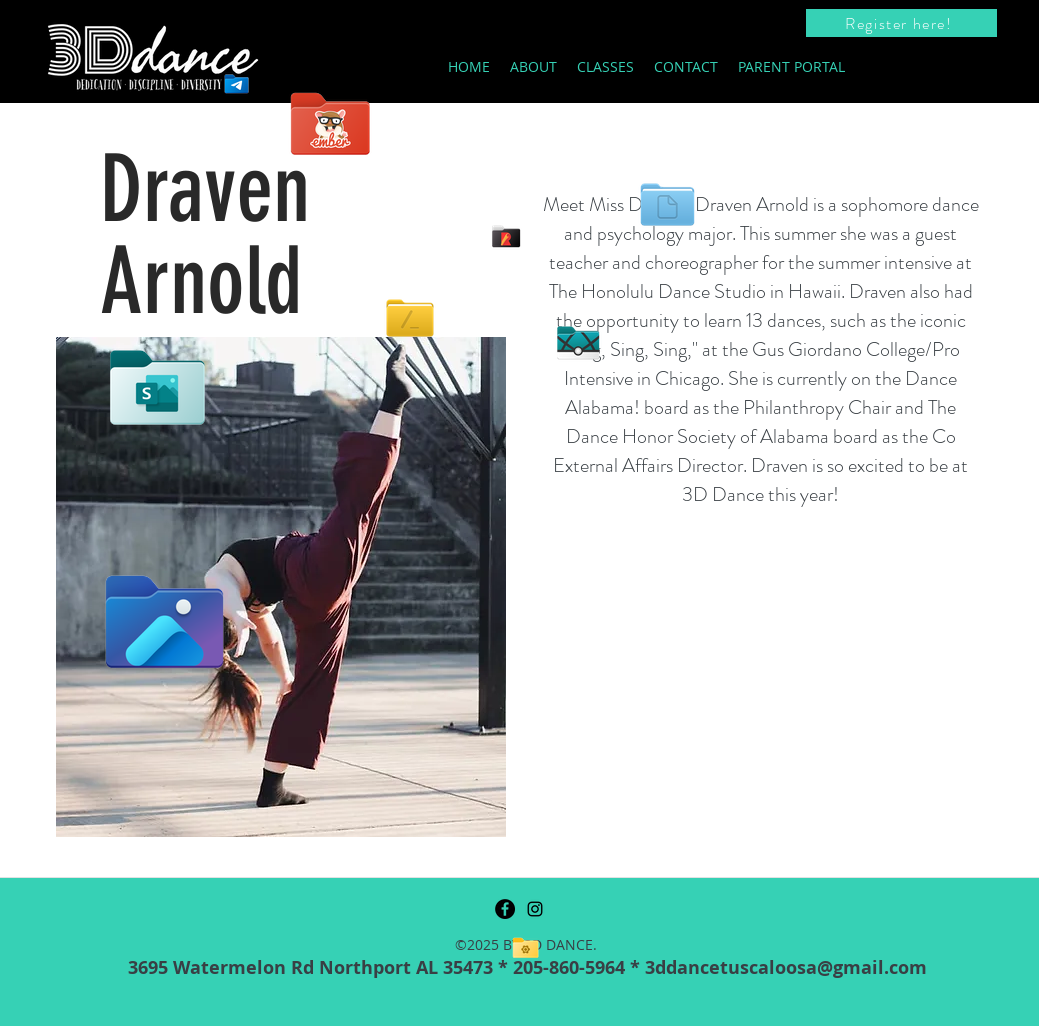 Image resolution: width=1039 pixels, height=1026 pixels. Describe the element at coordinates (330, 126) in the screenshot. I see `folder containing Ember.js project files` at that location.